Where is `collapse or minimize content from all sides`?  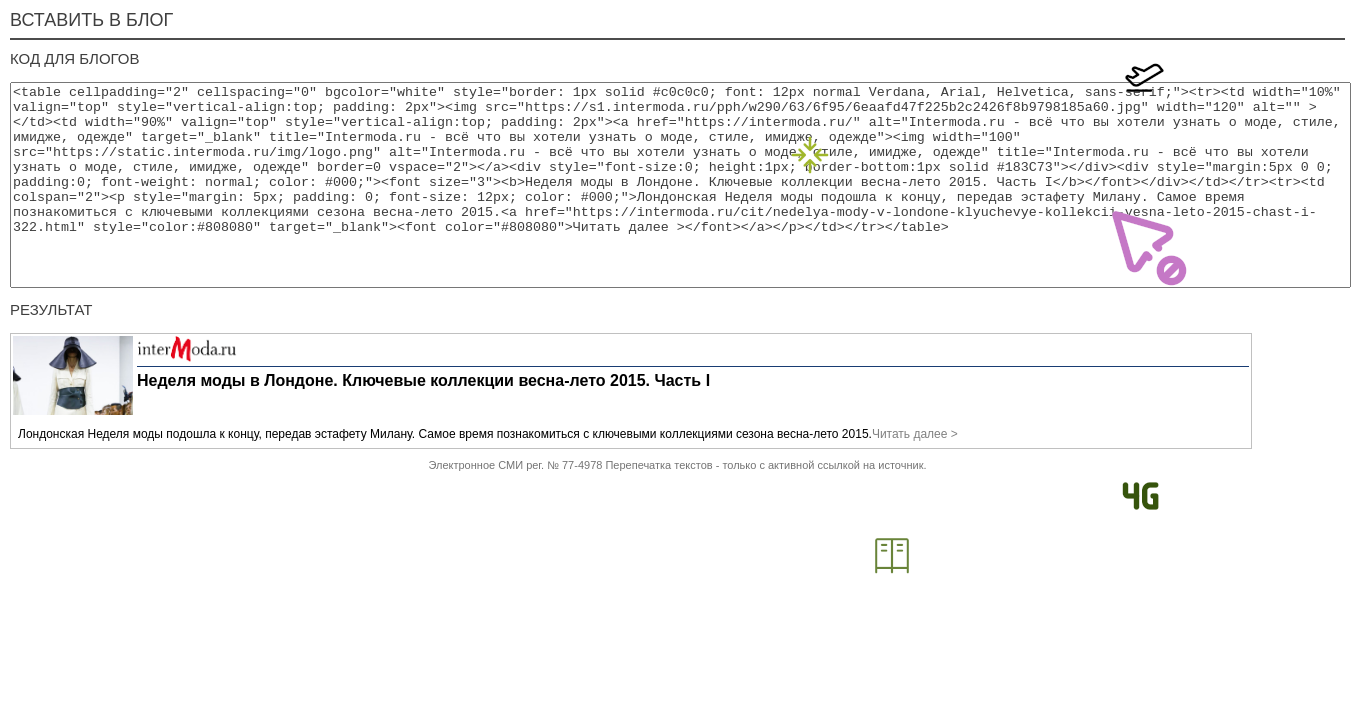 collapse or minimize content from all sides is located at coordinates (810, 155).